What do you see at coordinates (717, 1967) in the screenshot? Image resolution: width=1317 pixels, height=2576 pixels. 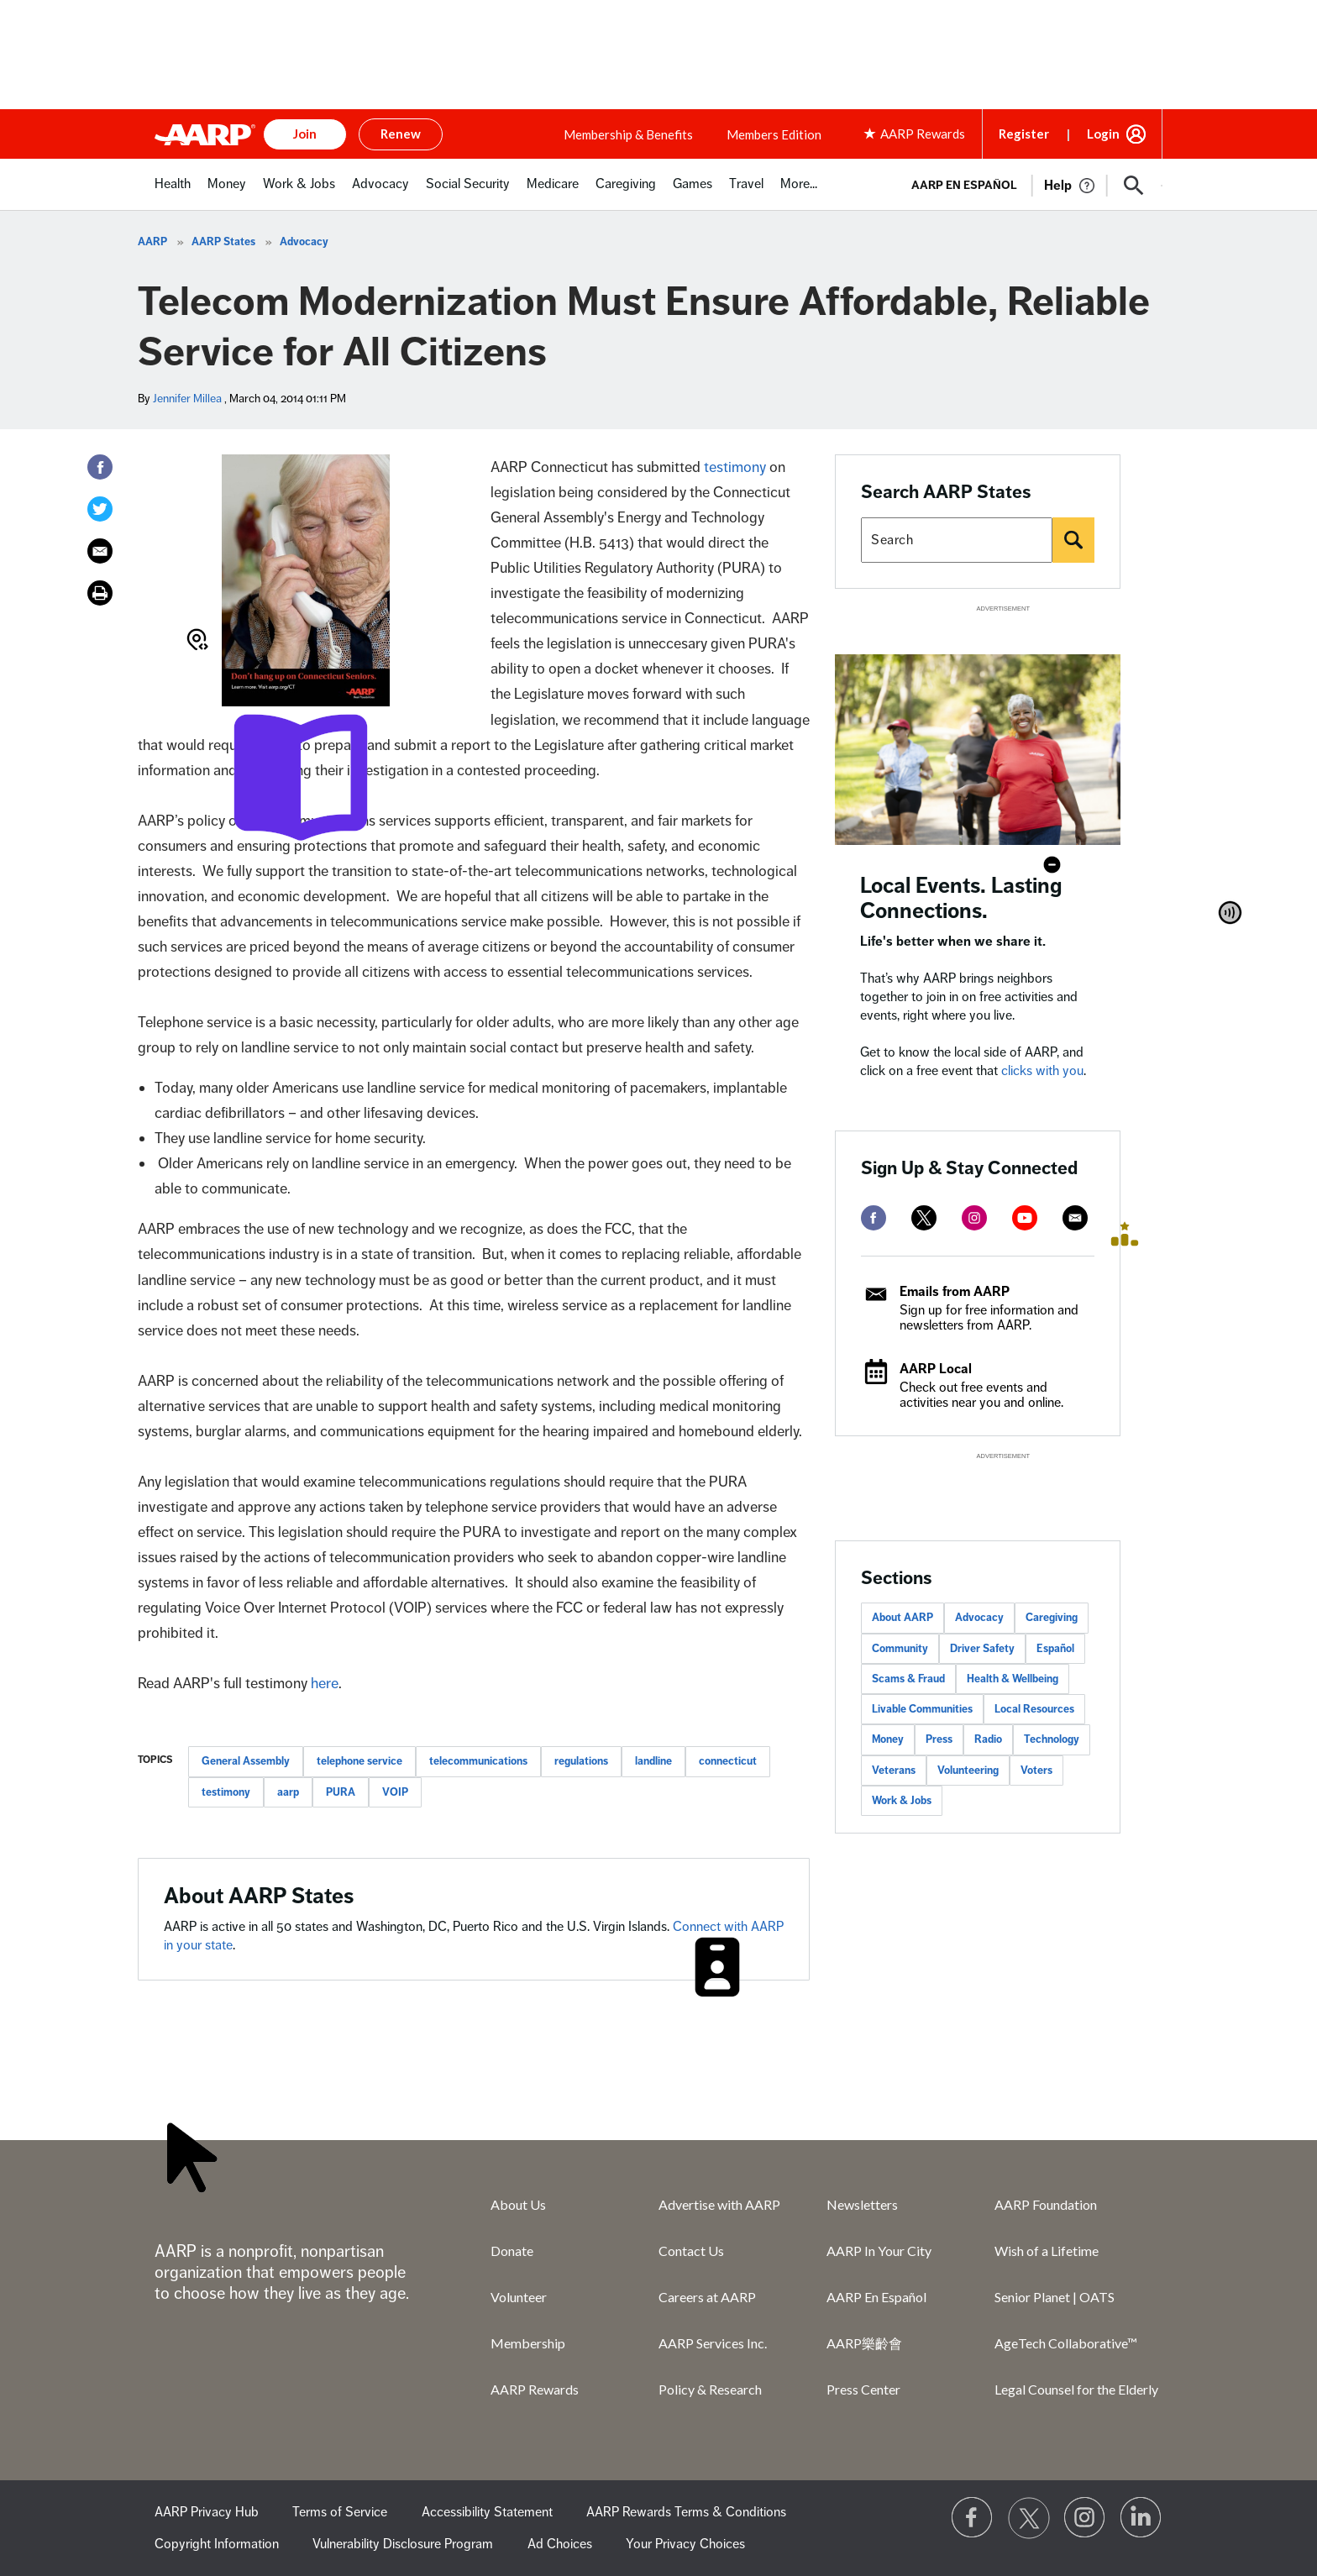 I see `view user identification or profile badge` at bounding box center [717, 1967].